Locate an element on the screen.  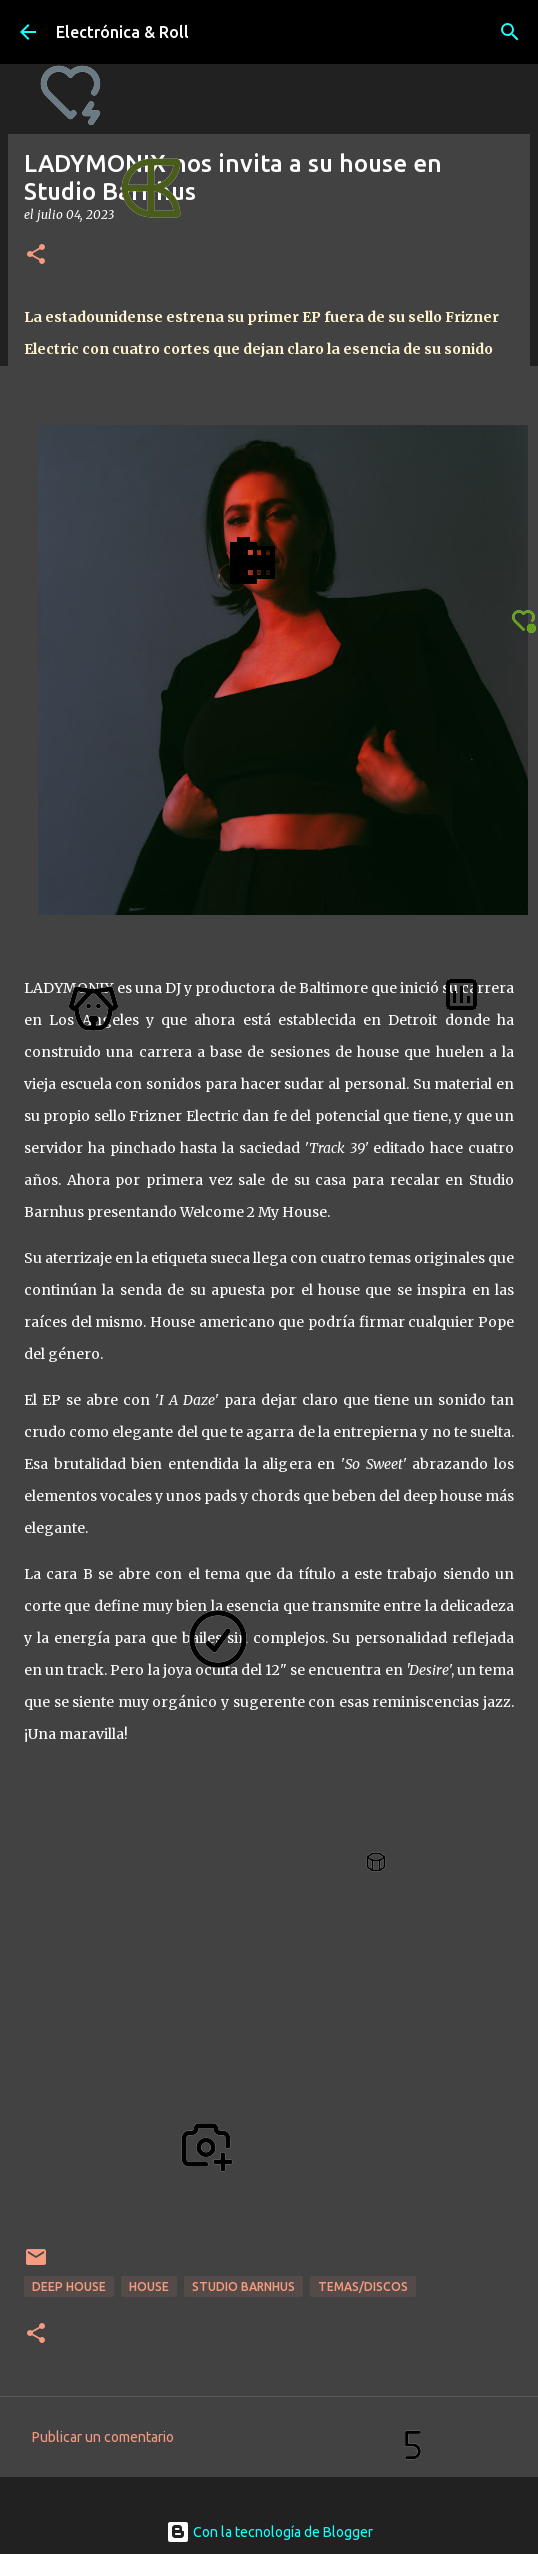
view 3D object or shape is located at coordinates (376, 1862).